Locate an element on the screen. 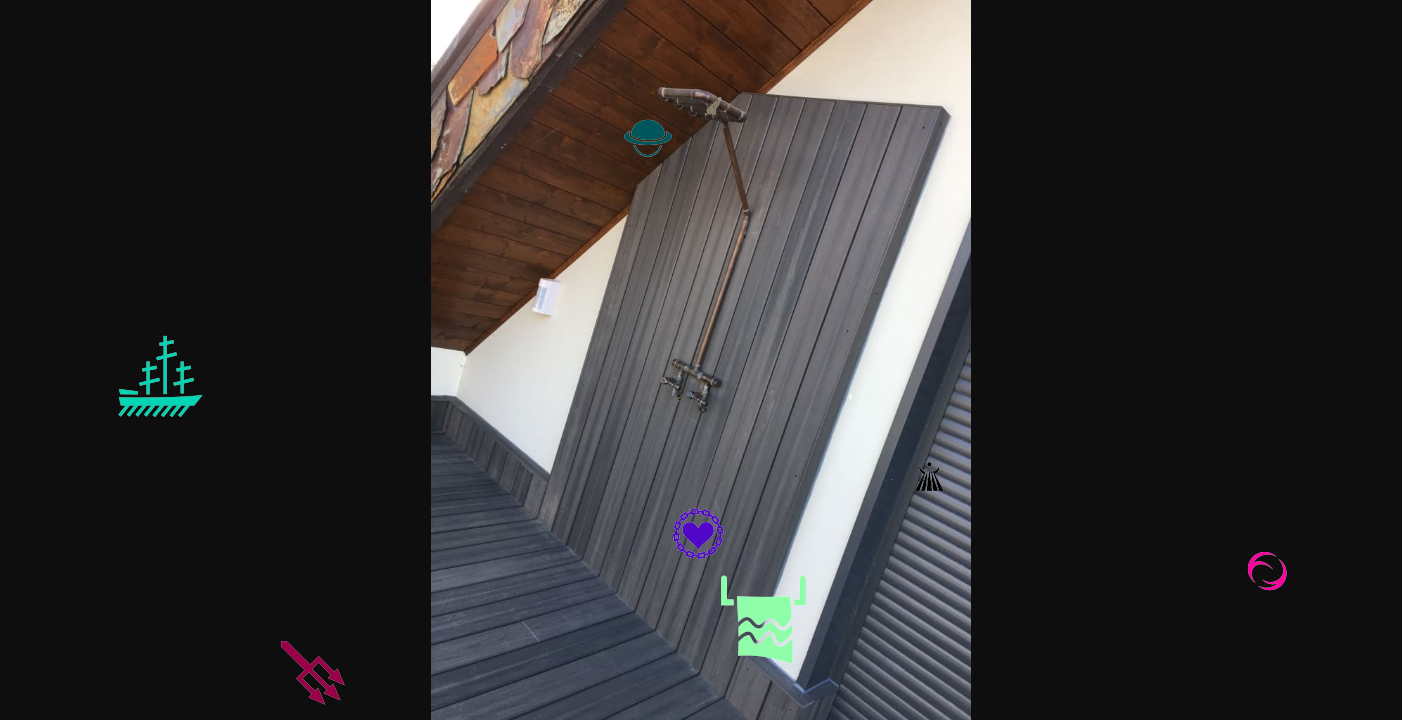 This screenshot has height=720, width=1402. view bathroom or towel amenities is located at coordinates (763, 616).